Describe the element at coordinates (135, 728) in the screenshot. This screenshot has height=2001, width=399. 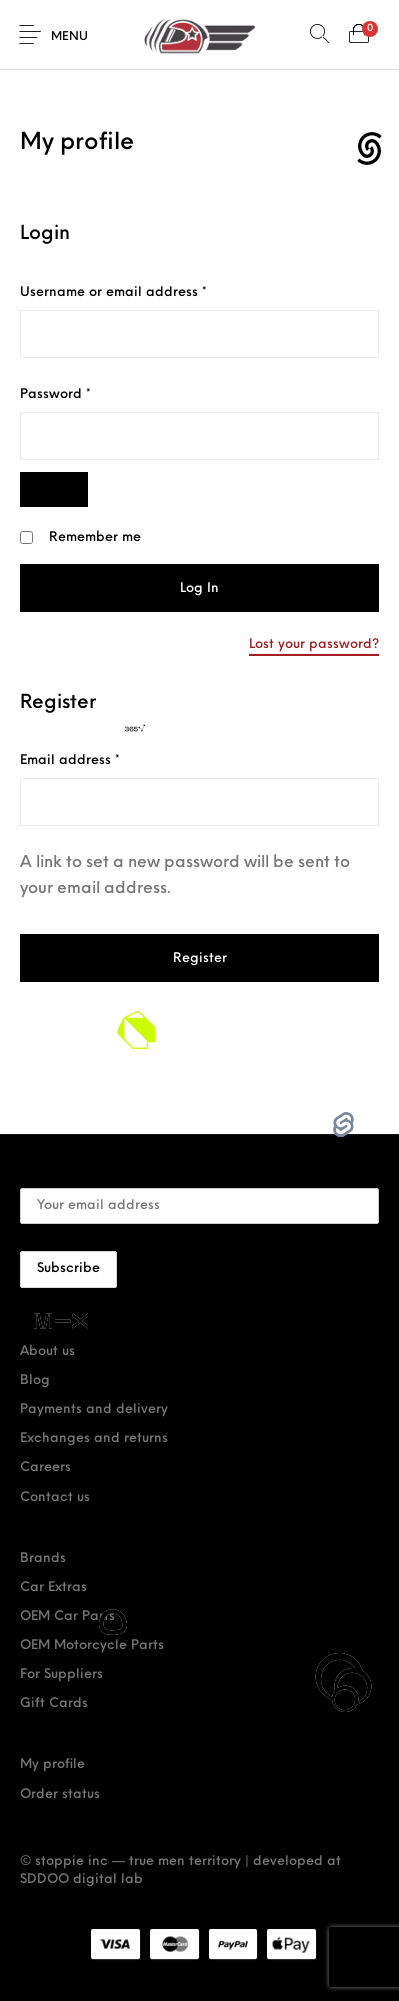
I see `365 data science logo` at that location.